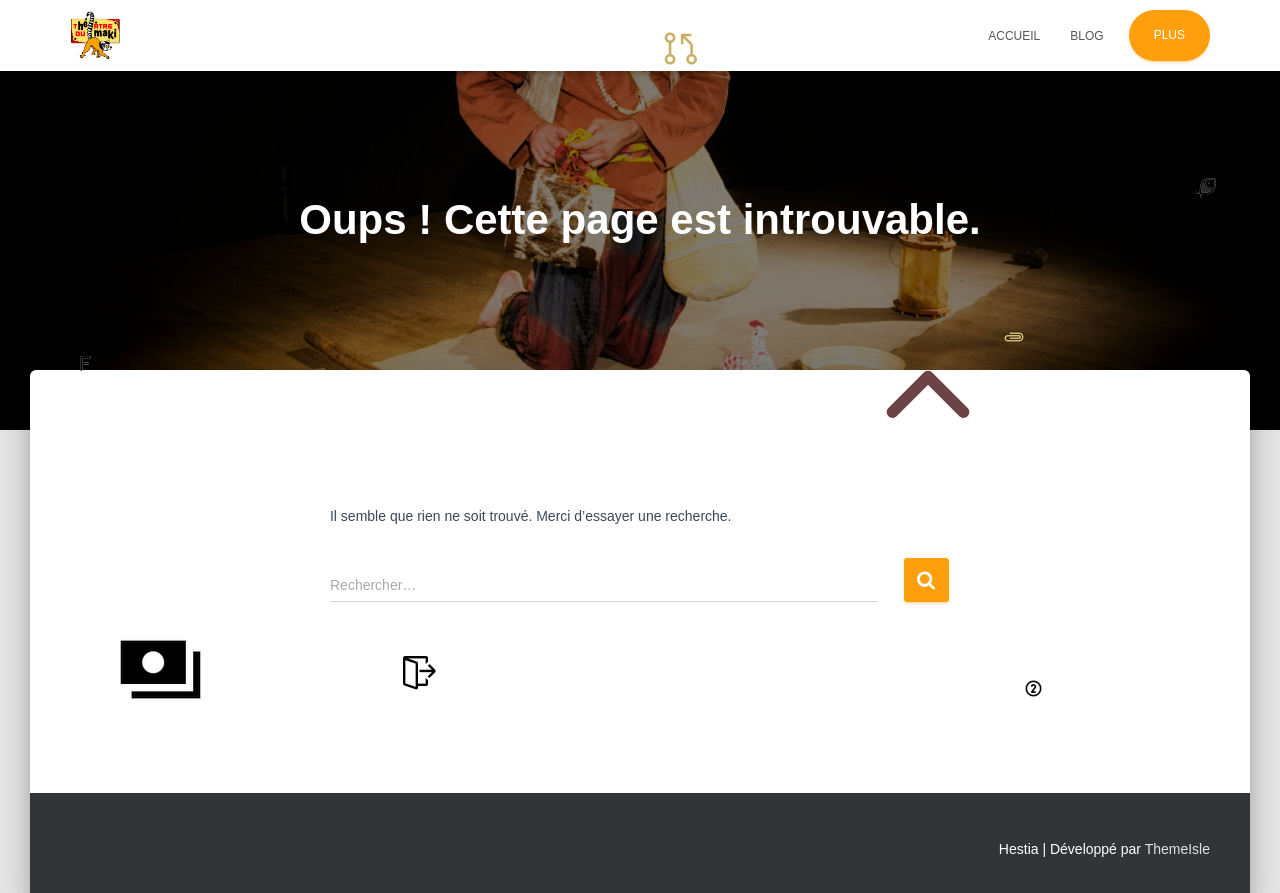 The height and width of the screenshot is (893, 1280). I want to click on attach a file to your message, so click(1014, 337).